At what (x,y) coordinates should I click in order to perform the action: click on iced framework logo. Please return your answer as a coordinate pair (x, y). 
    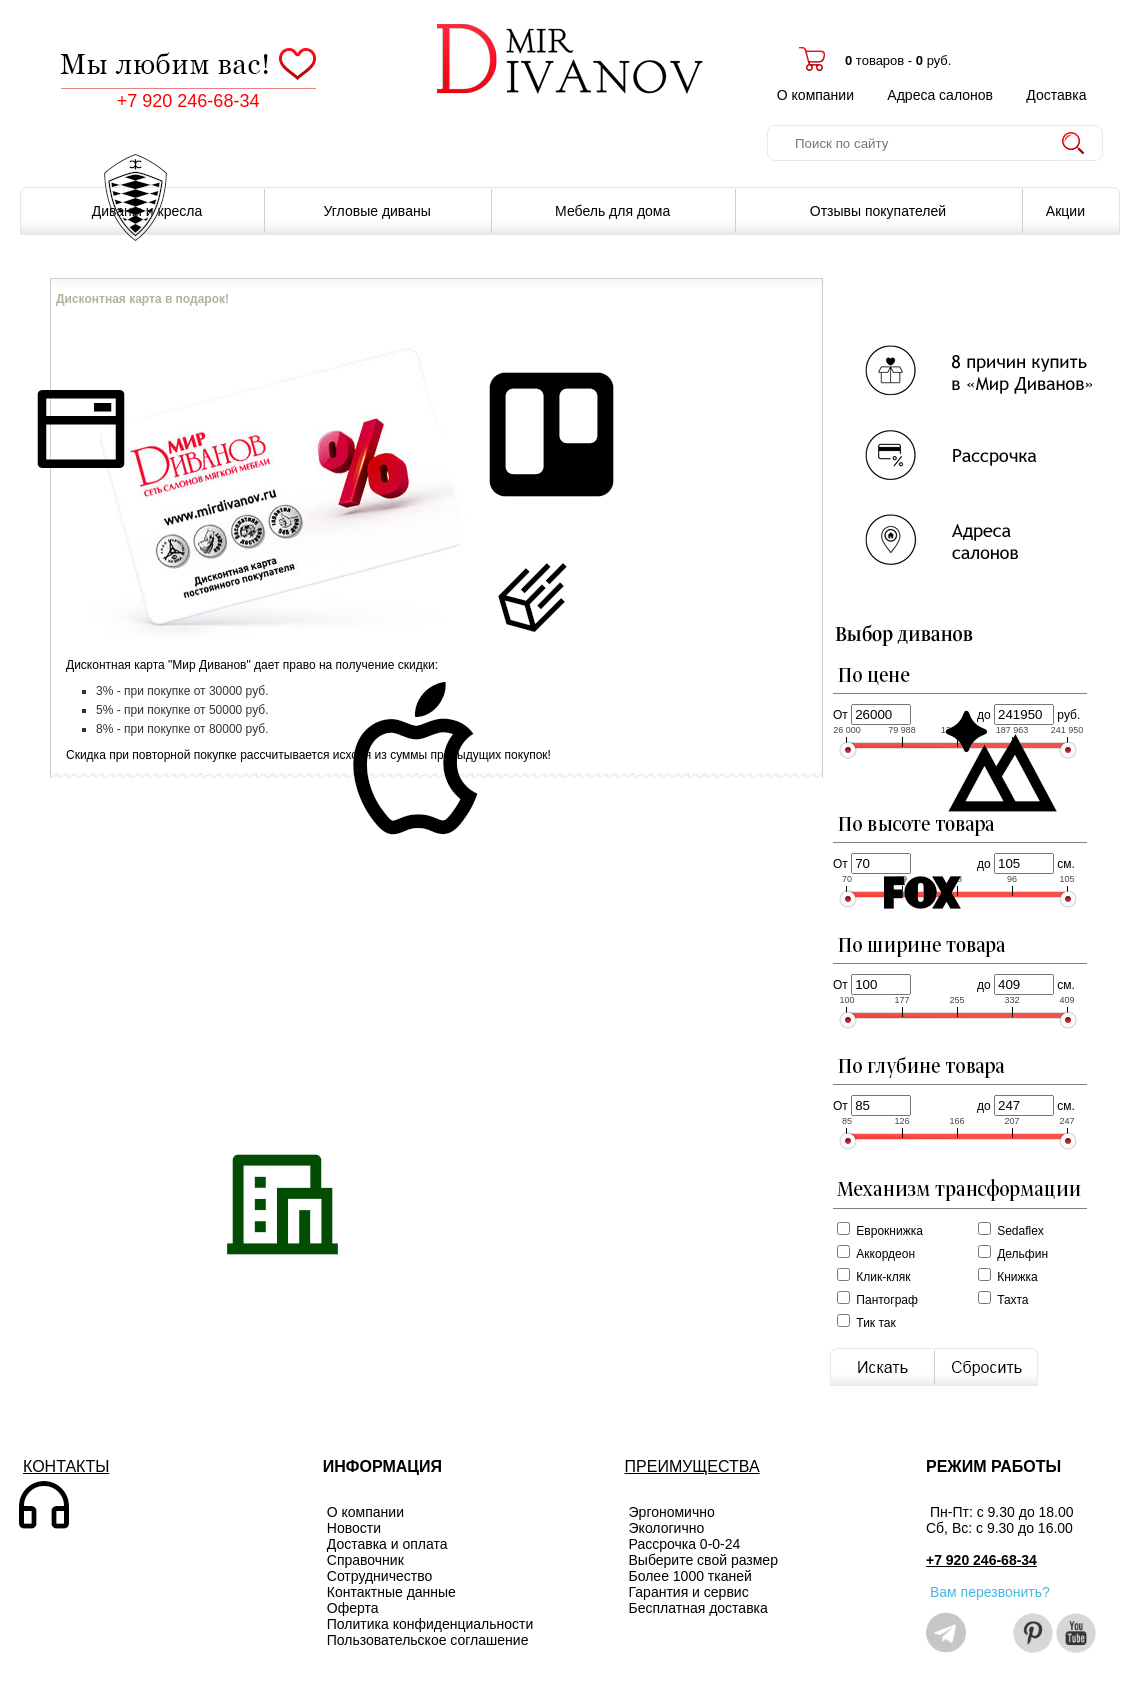
    Looking at the image, I should click on (532, 597).